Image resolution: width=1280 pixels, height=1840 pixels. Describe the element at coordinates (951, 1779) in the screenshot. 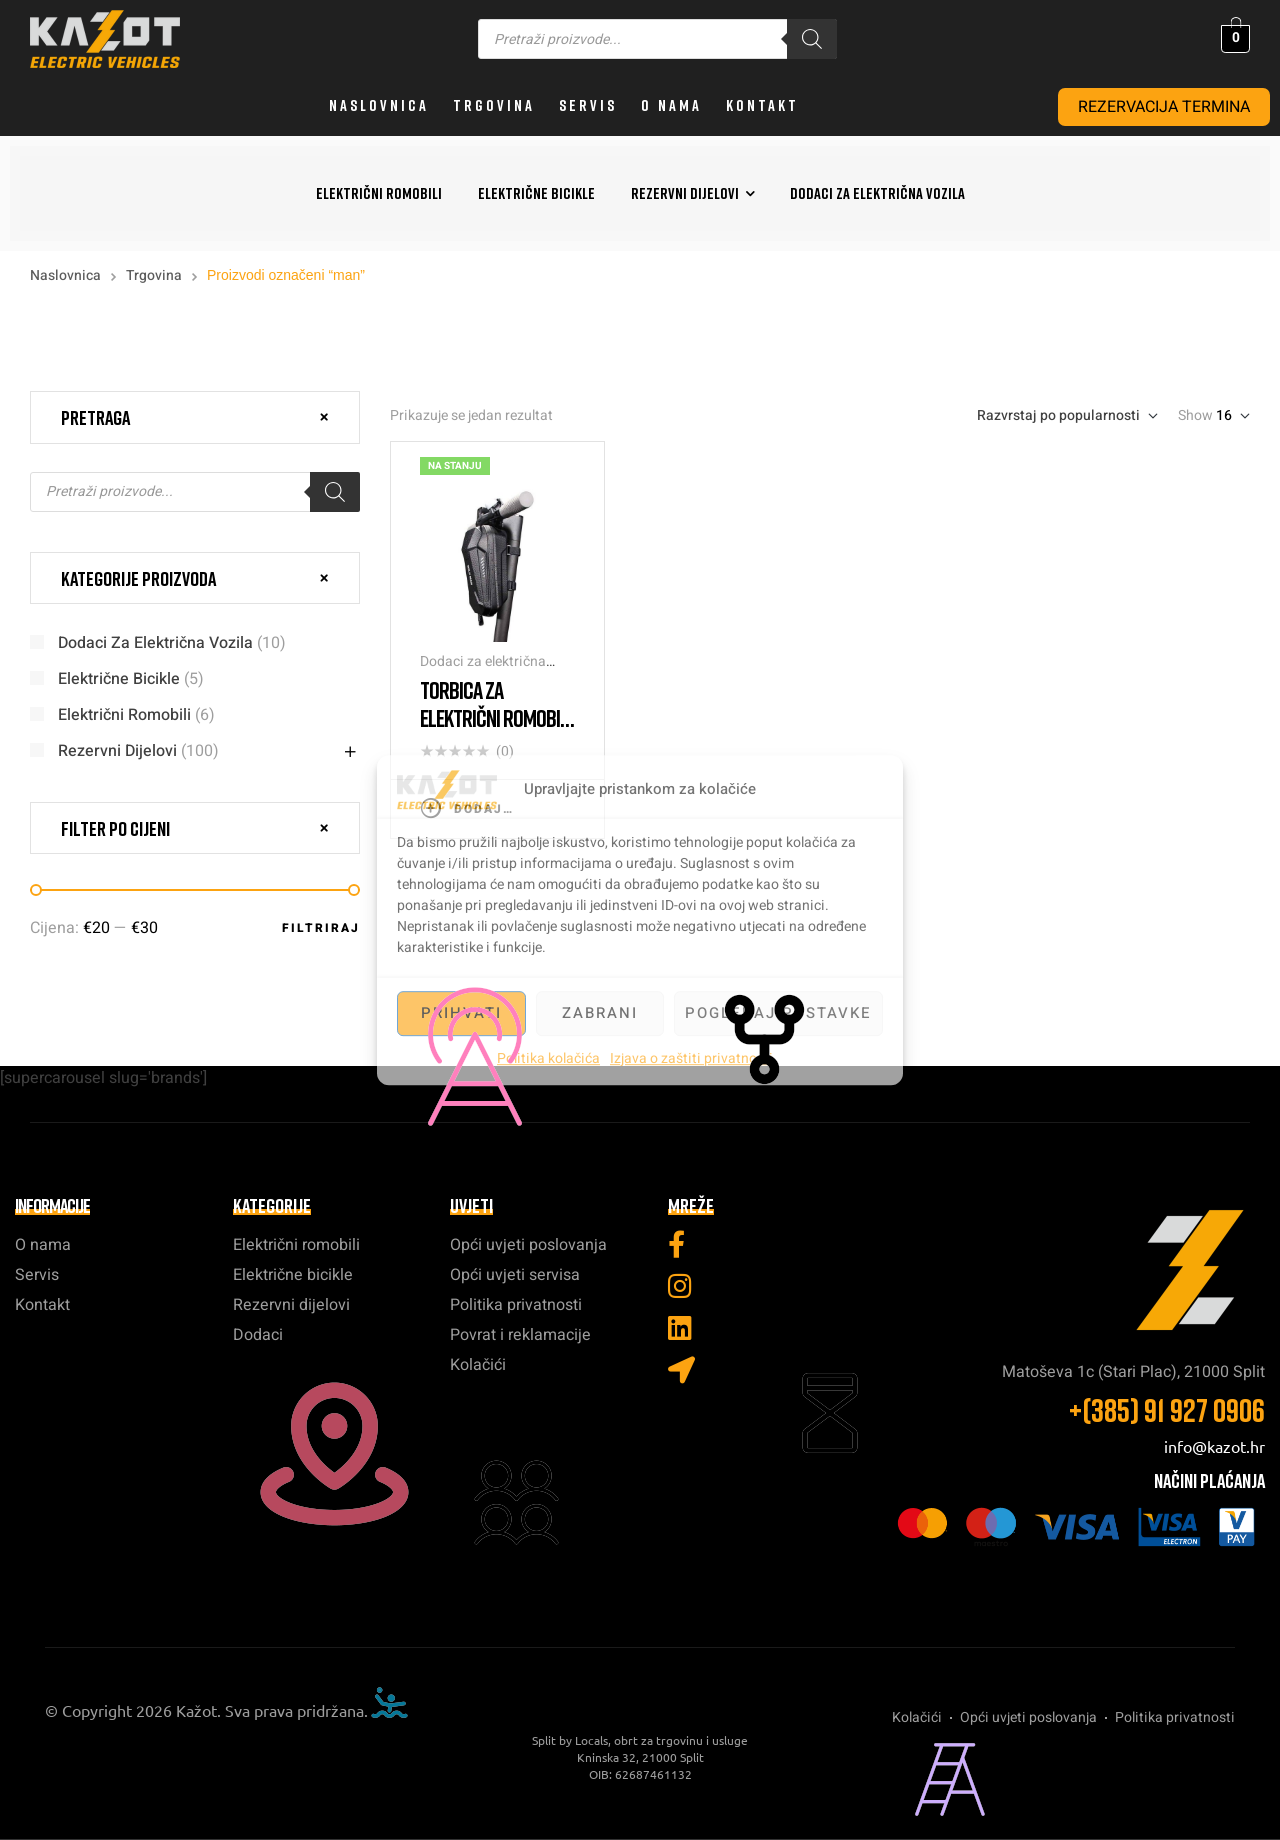

I see `access tools or equipment section` at that location.